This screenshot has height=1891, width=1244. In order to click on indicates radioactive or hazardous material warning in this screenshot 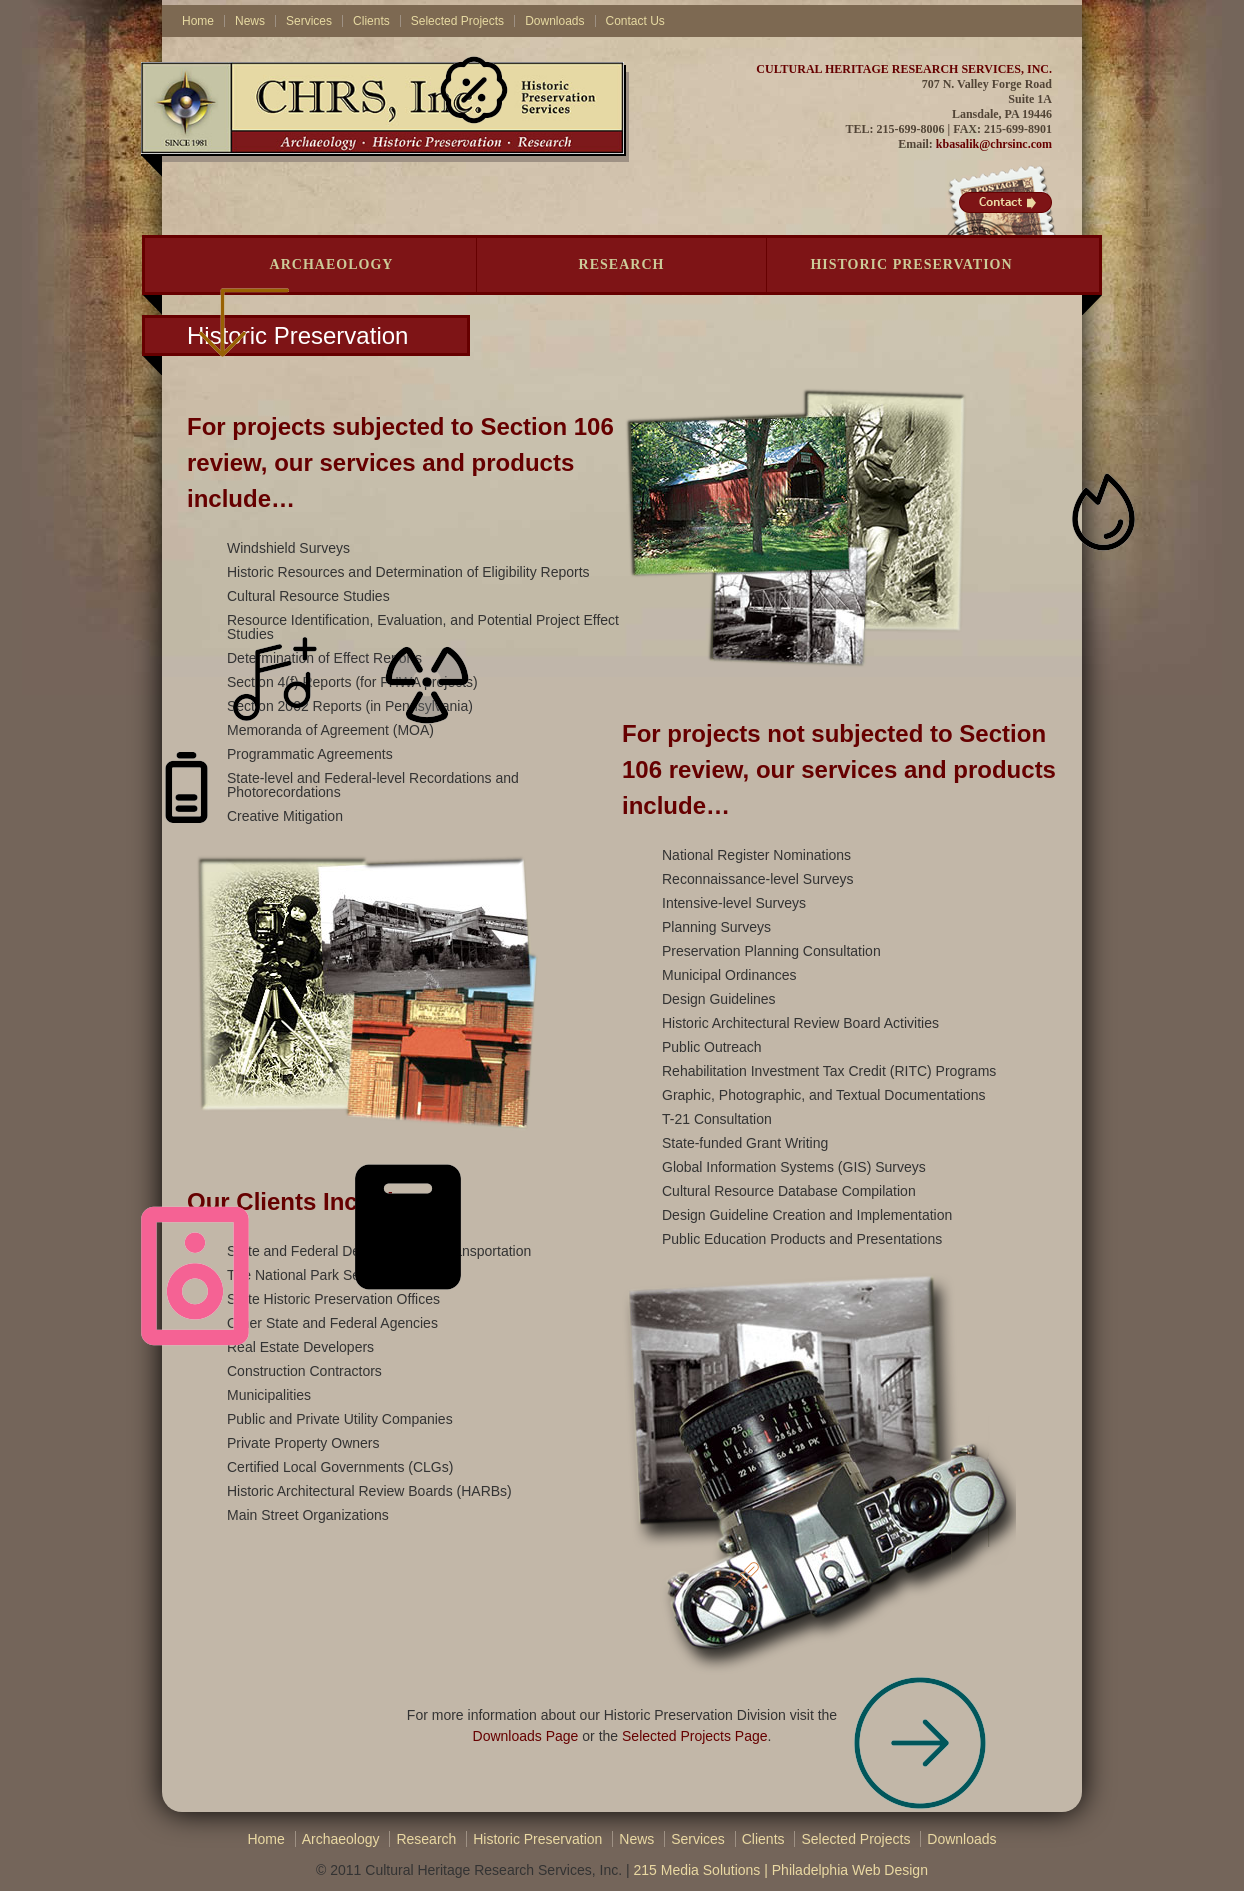, I will do `click(427, 682)`.